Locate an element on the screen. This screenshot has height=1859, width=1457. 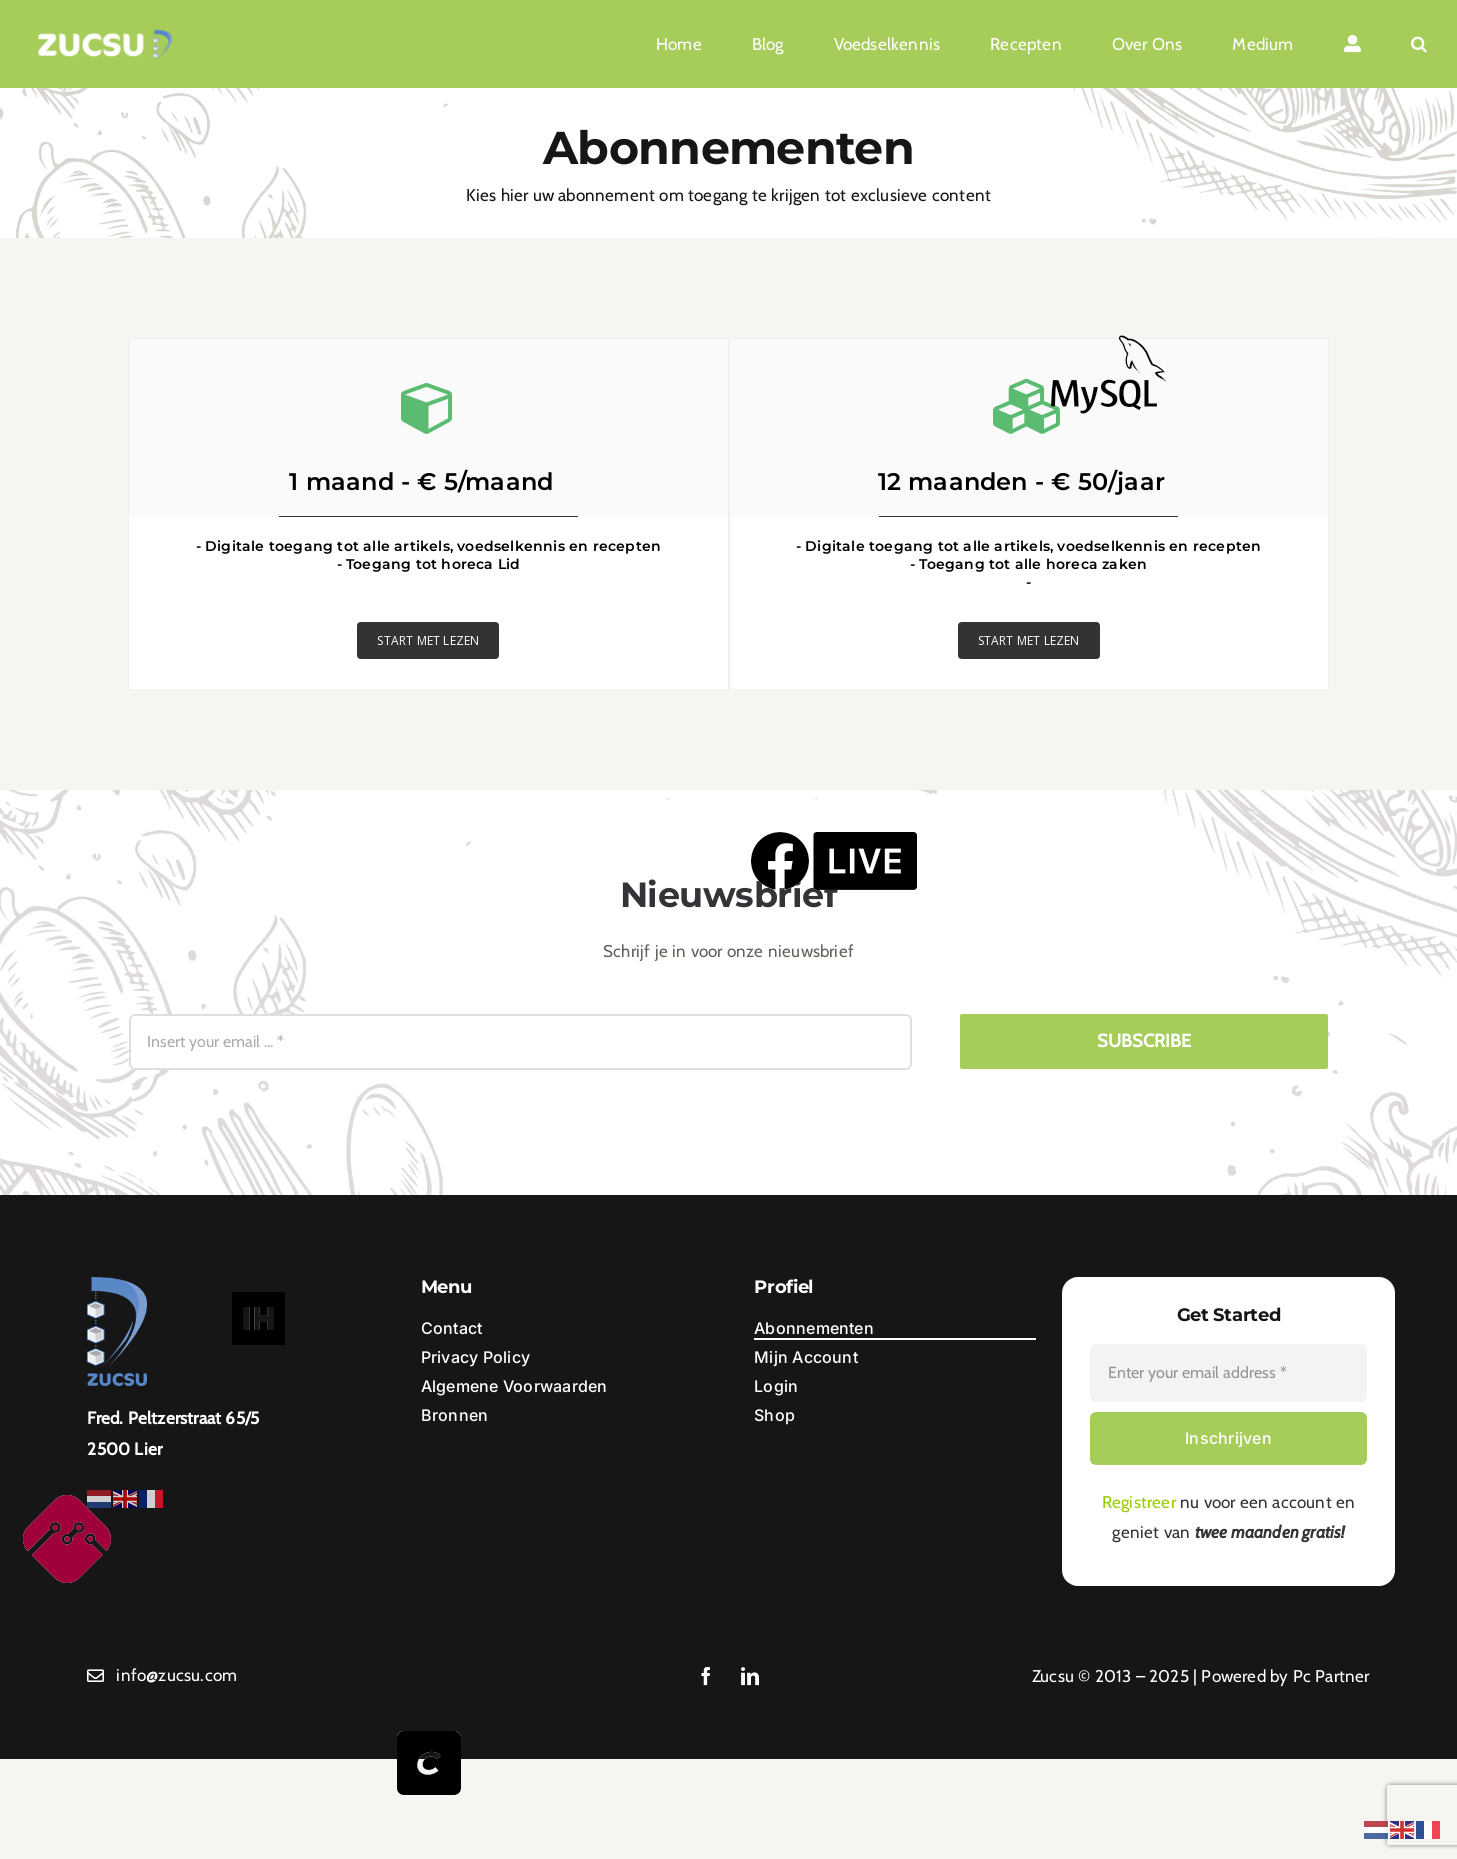
visit the Indie Hackers community is located at coordinates (258, 1318).